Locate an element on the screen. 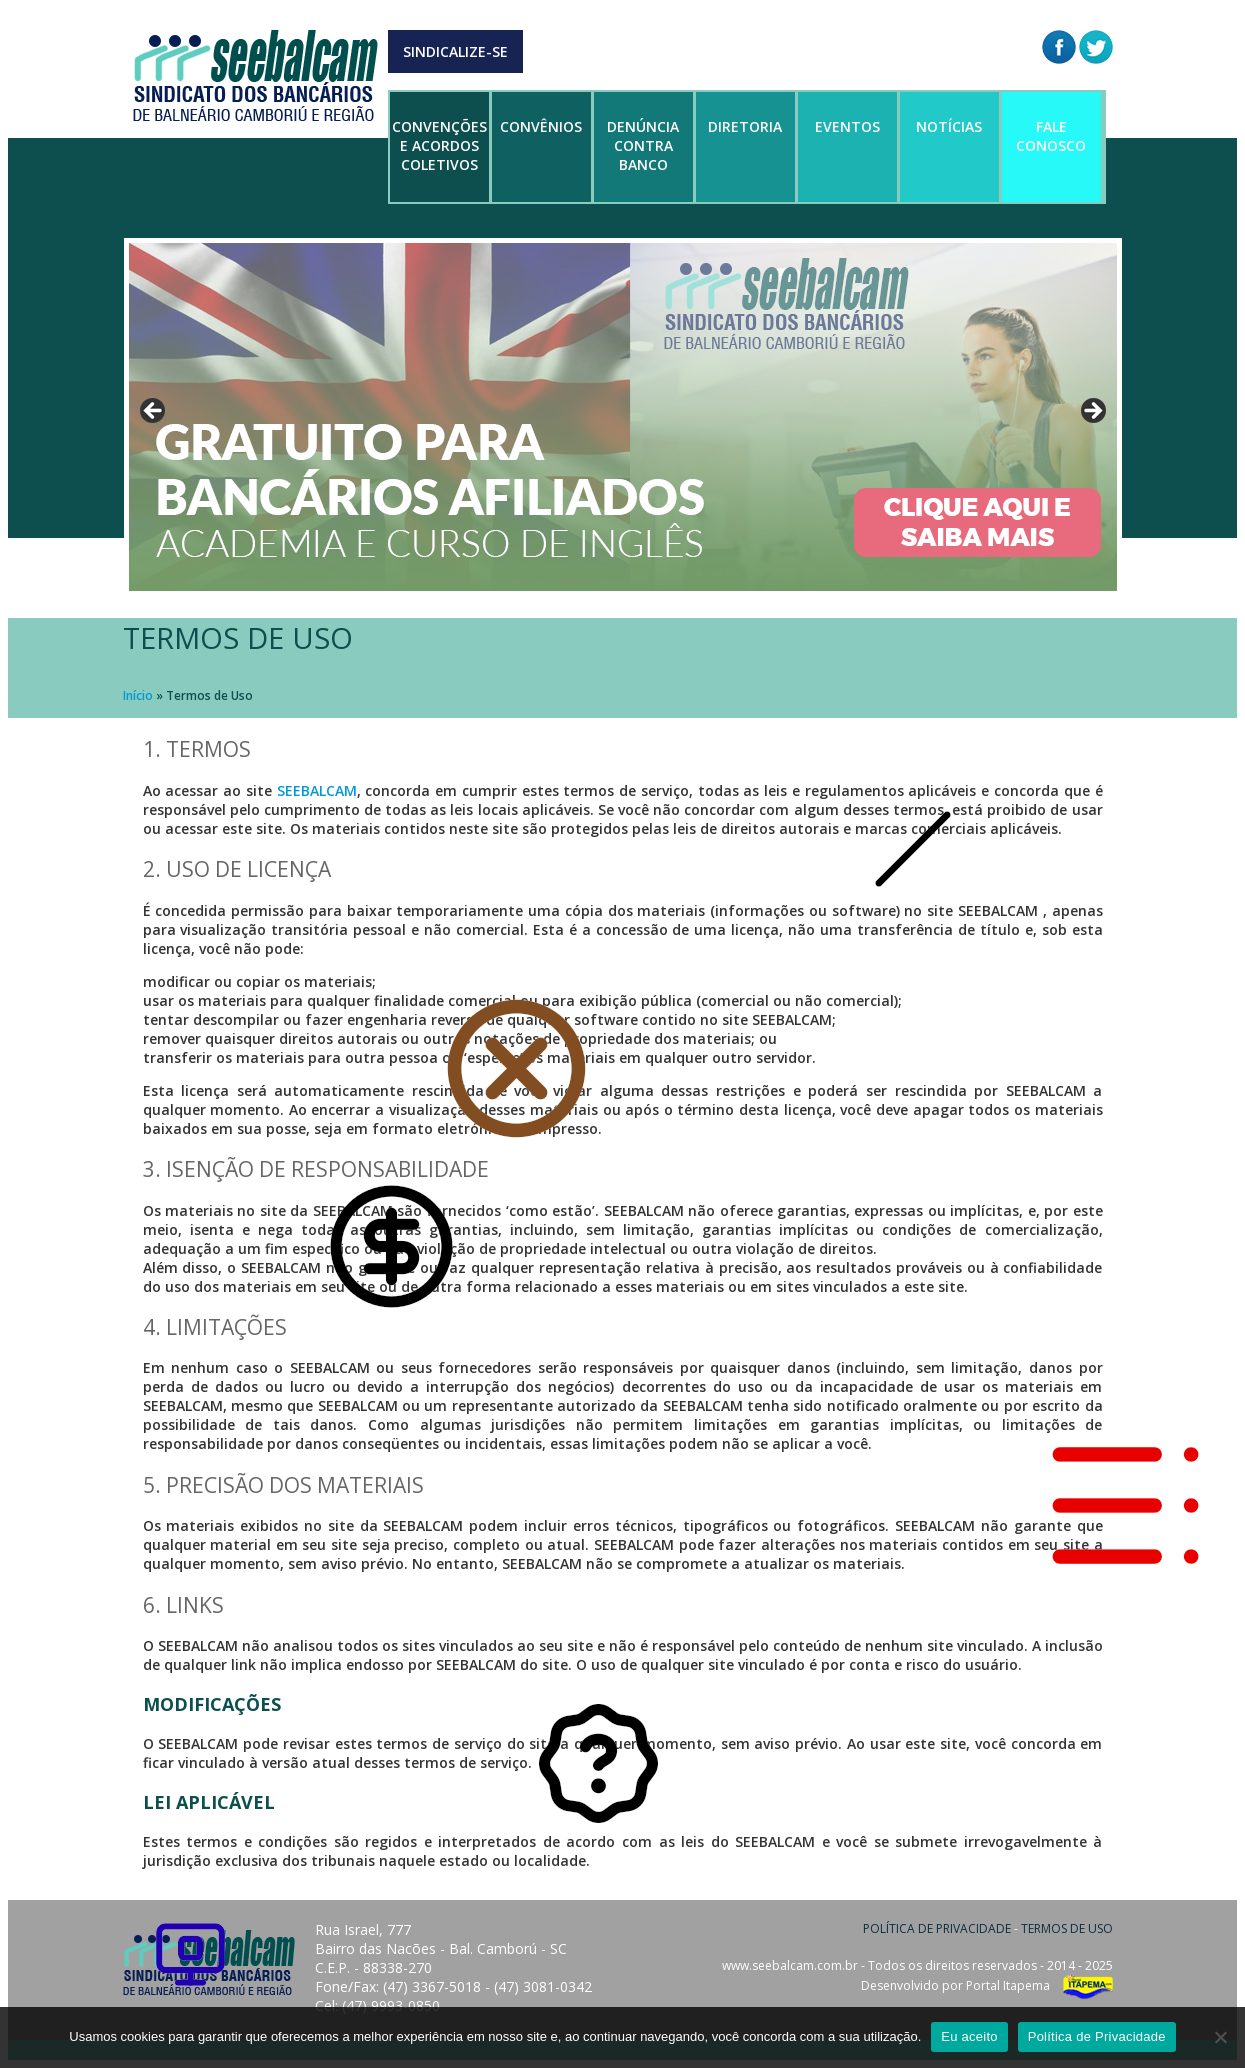 Image resolution: width=1245 pixels, height=2068 pixels. stop screen recording or presentation is located at coordinates (190, 1954).